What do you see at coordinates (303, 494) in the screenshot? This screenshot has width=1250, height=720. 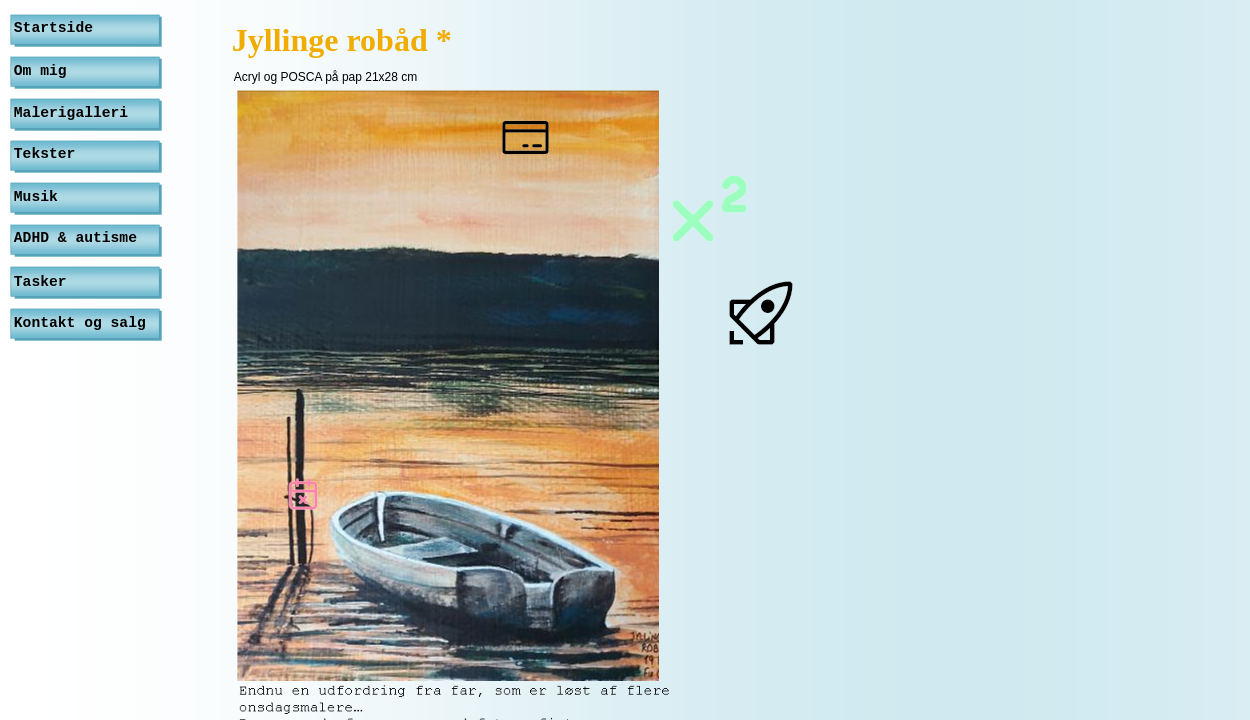 I see `cancel or delete a scheduled event` at bounding box center [303, 494].